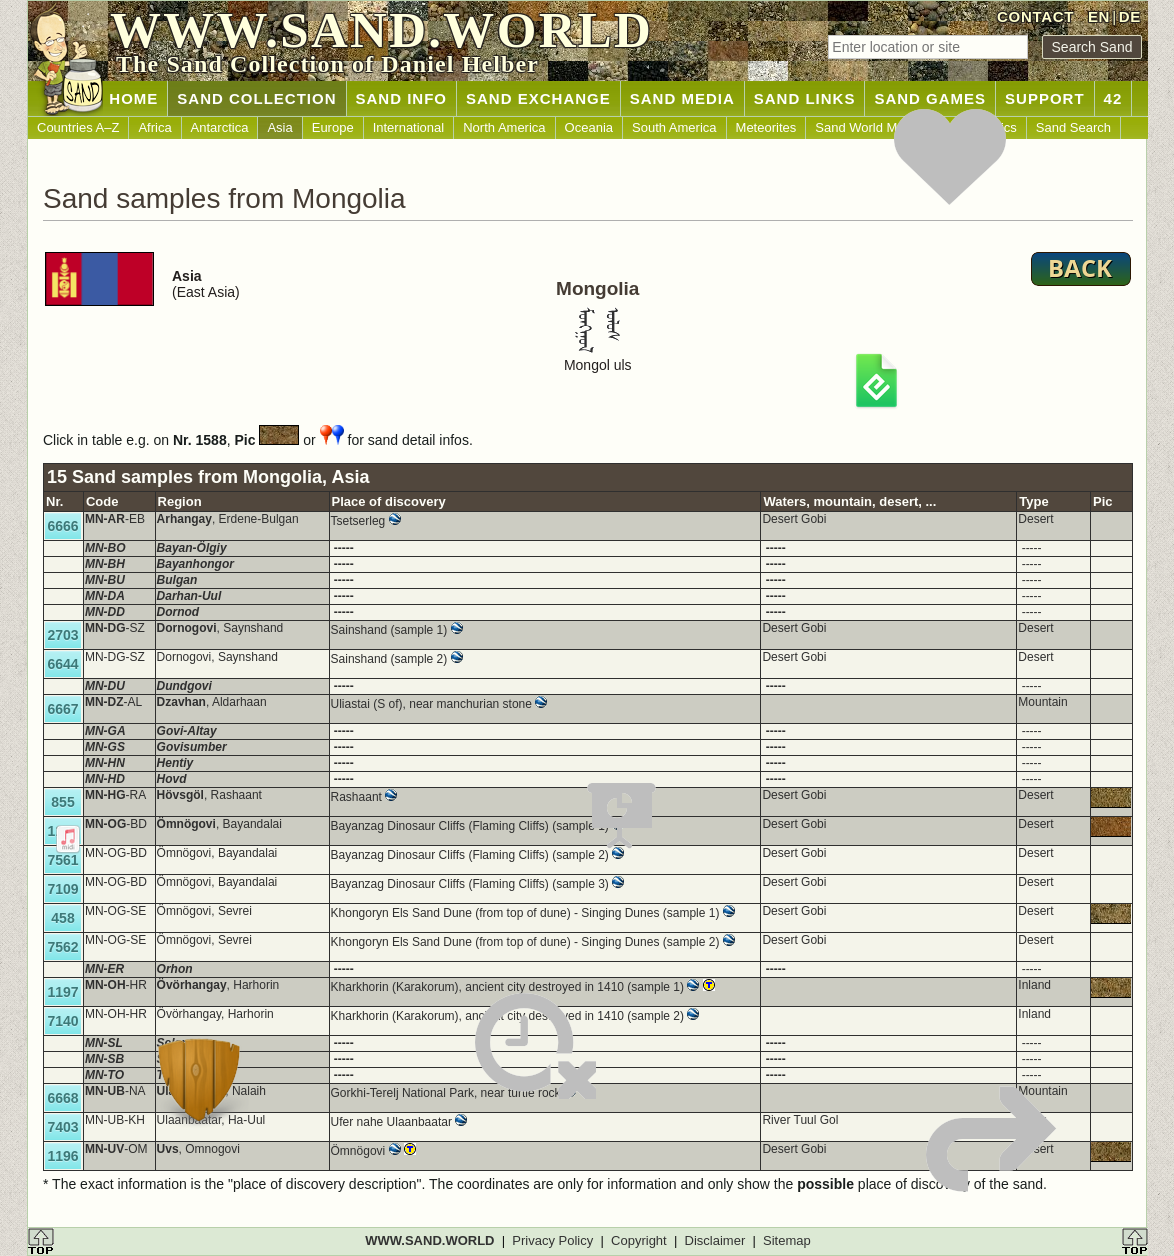  I want to click on indicates a missed appointment or event, so click(535, 1038).